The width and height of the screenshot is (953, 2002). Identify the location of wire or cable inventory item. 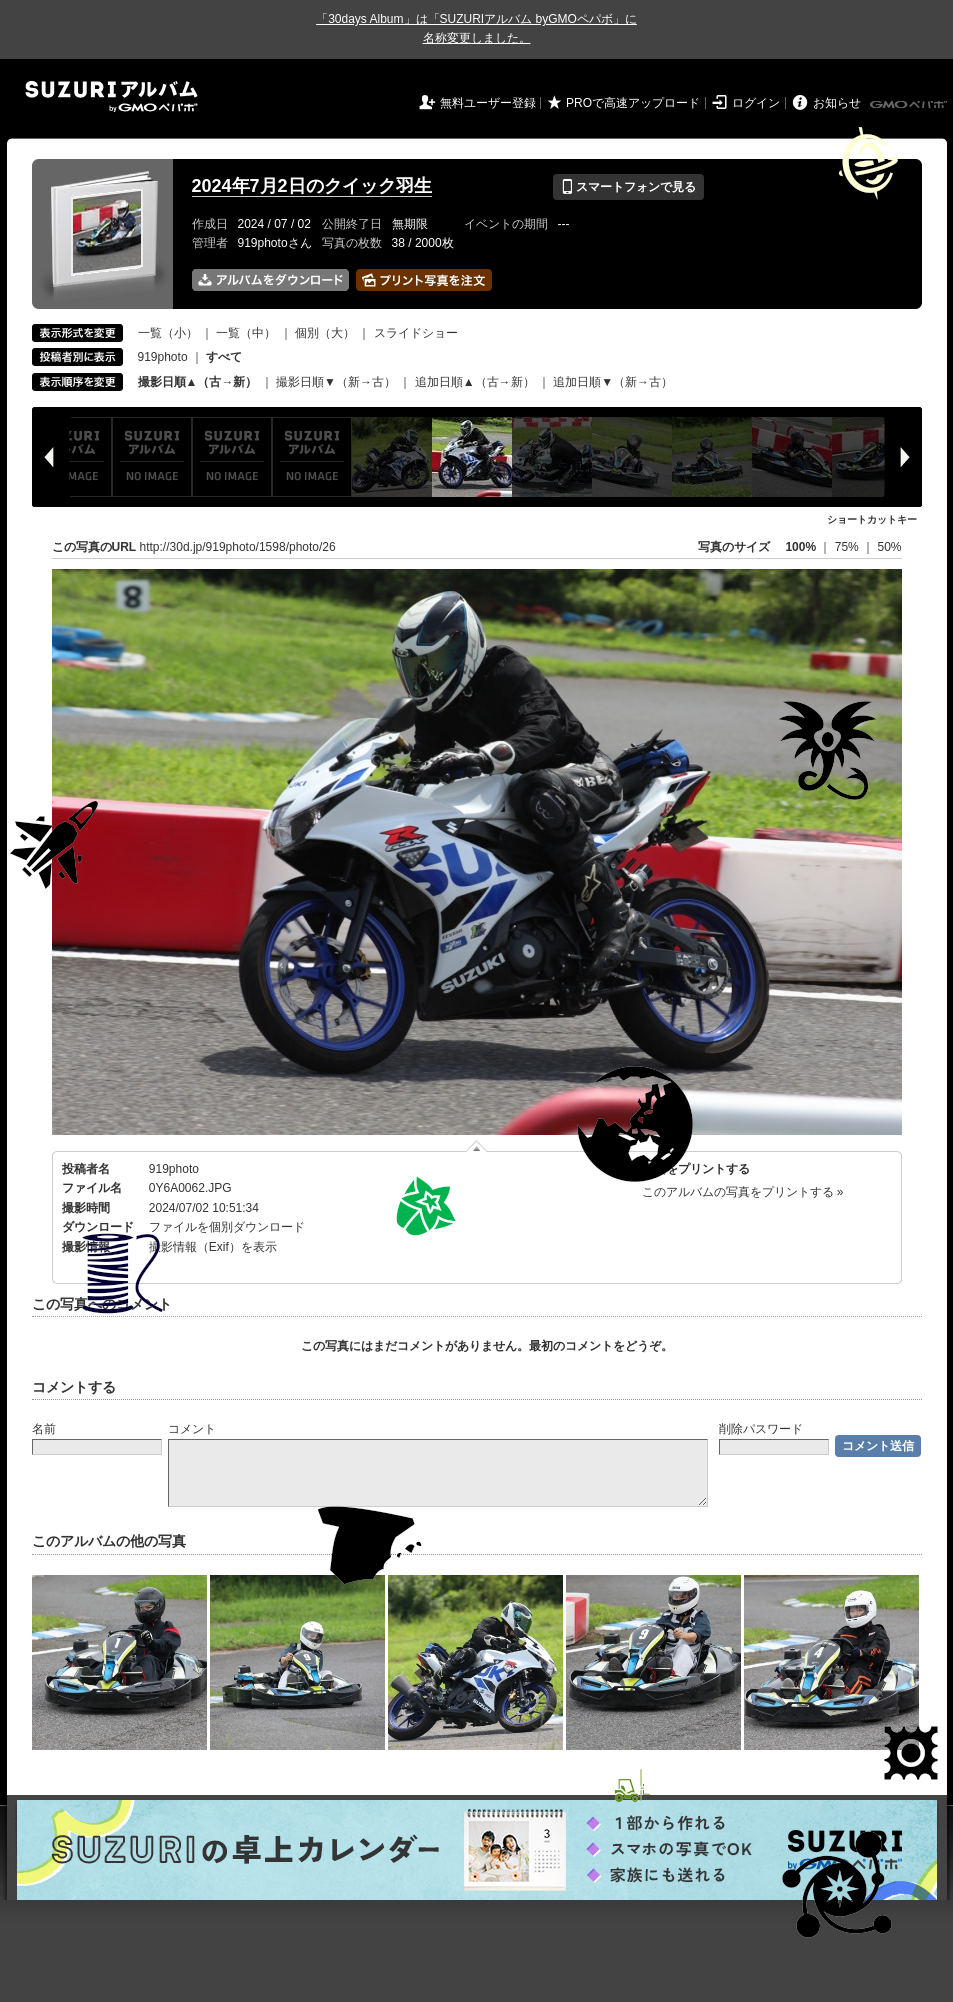
(122, 1273).